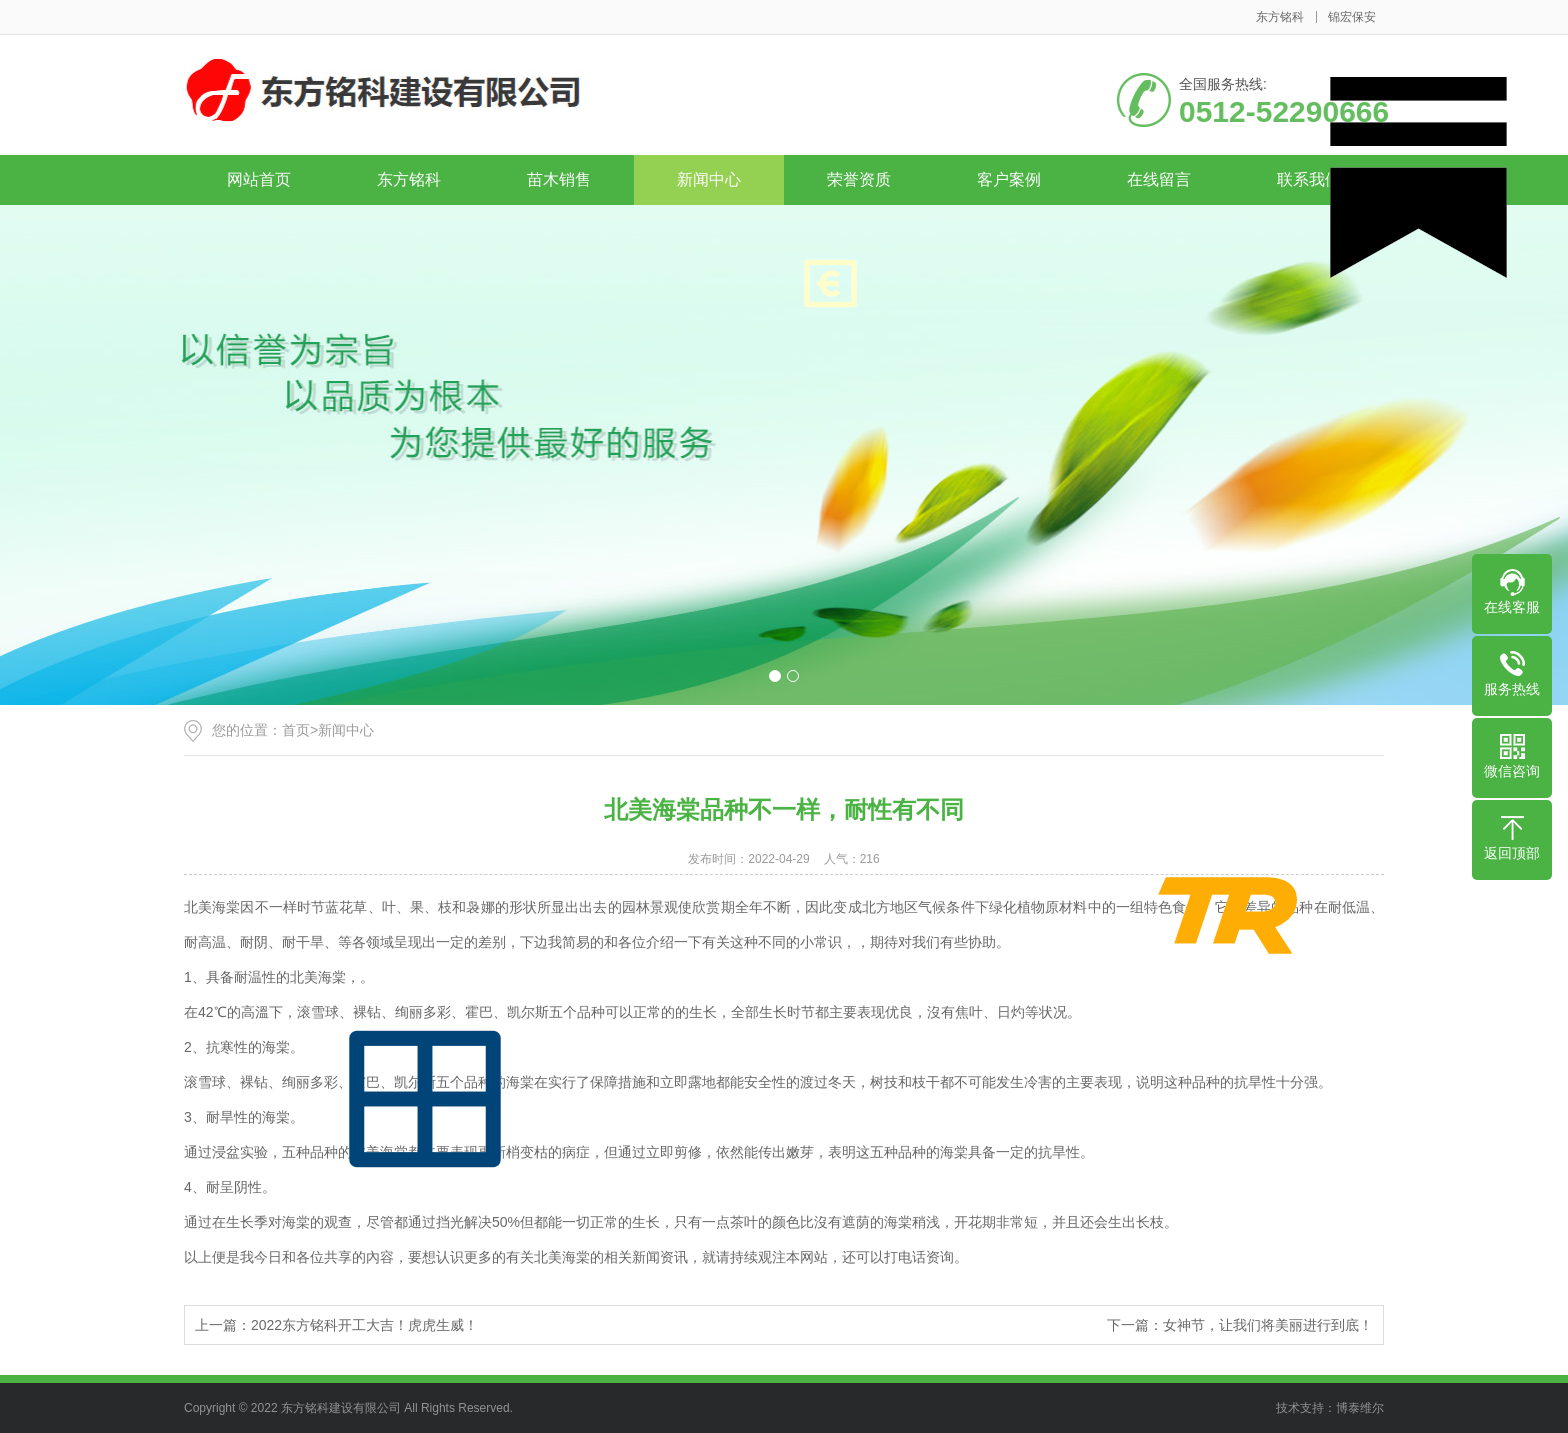 The image size is (1568, 1433). What do you see at coordinates (425, 1099) in the screenshot?
I see `switch to grid view layout` at bounding box center [425, 1099].